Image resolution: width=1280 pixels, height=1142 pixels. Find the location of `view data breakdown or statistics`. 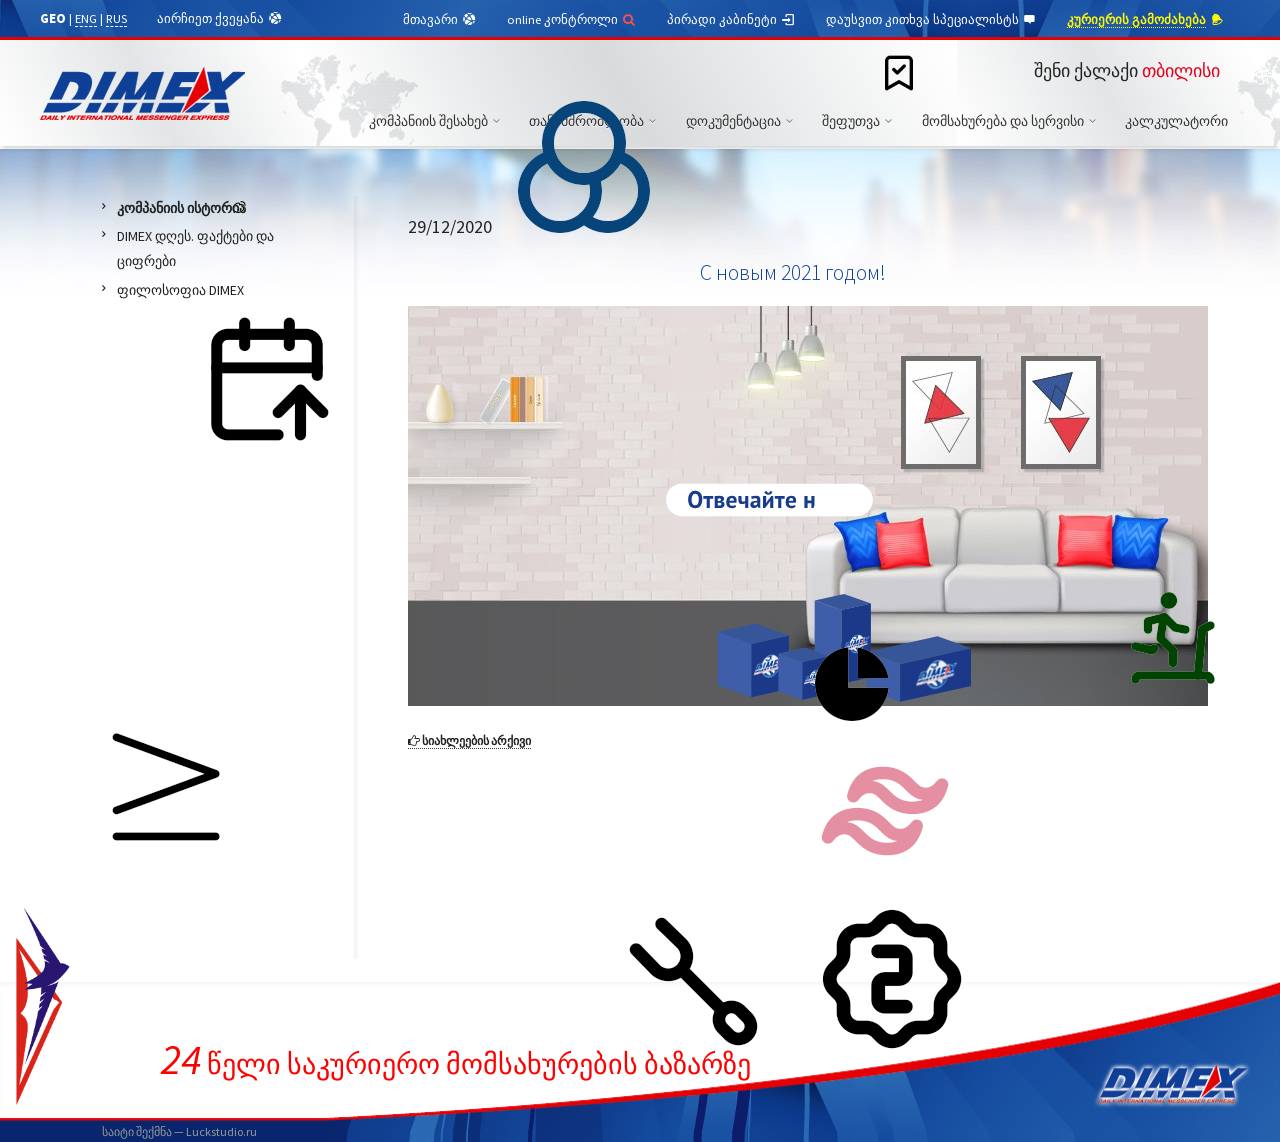

view data breakdown or statistics is located at coordinates (852, 684).